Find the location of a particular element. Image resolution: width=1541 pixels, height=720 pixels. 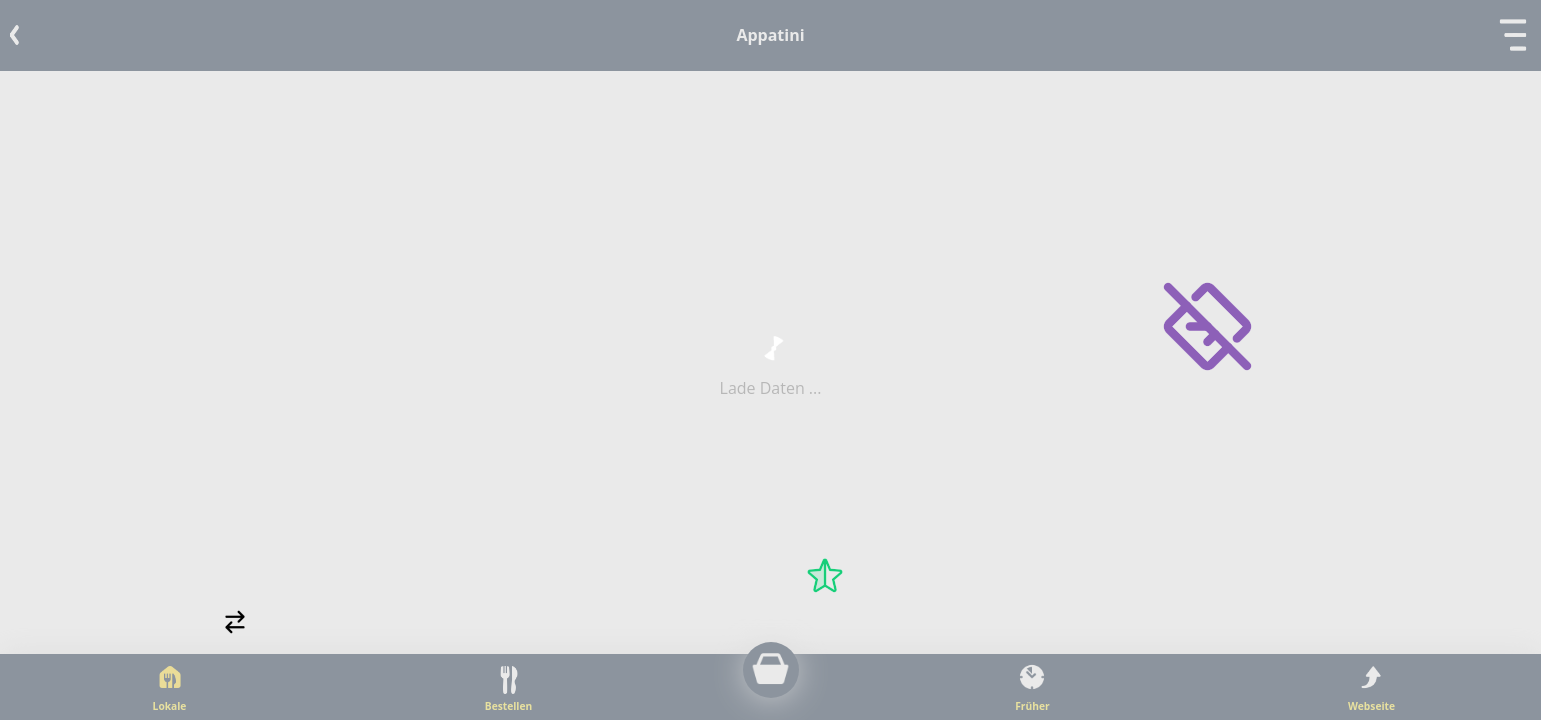

navigation or directions unavailable is located at coordinates (1207, 326).